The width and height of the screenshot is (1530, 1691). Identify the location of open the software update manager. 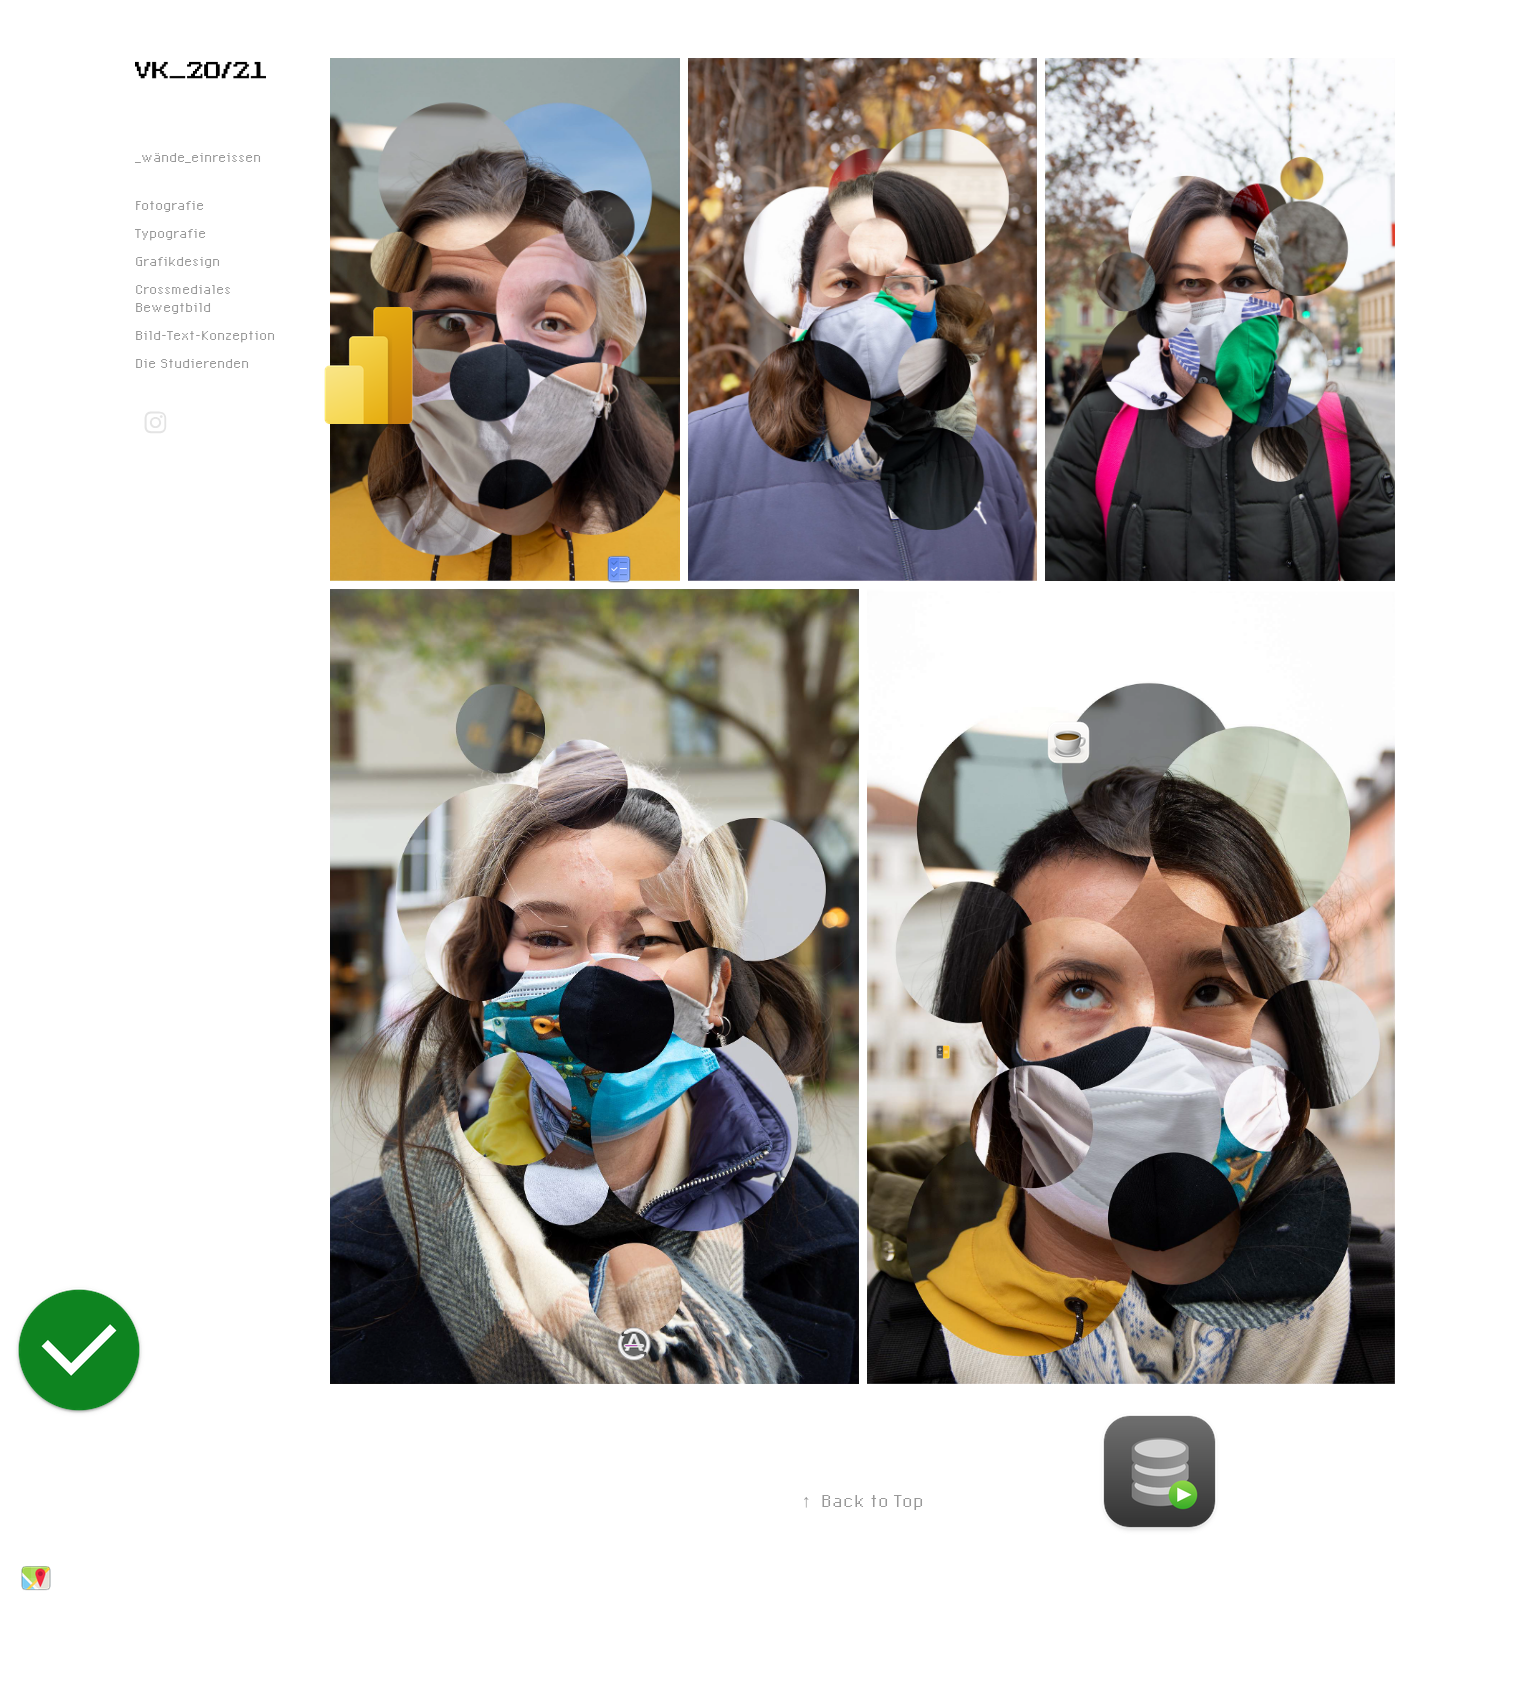
(634, 1344).